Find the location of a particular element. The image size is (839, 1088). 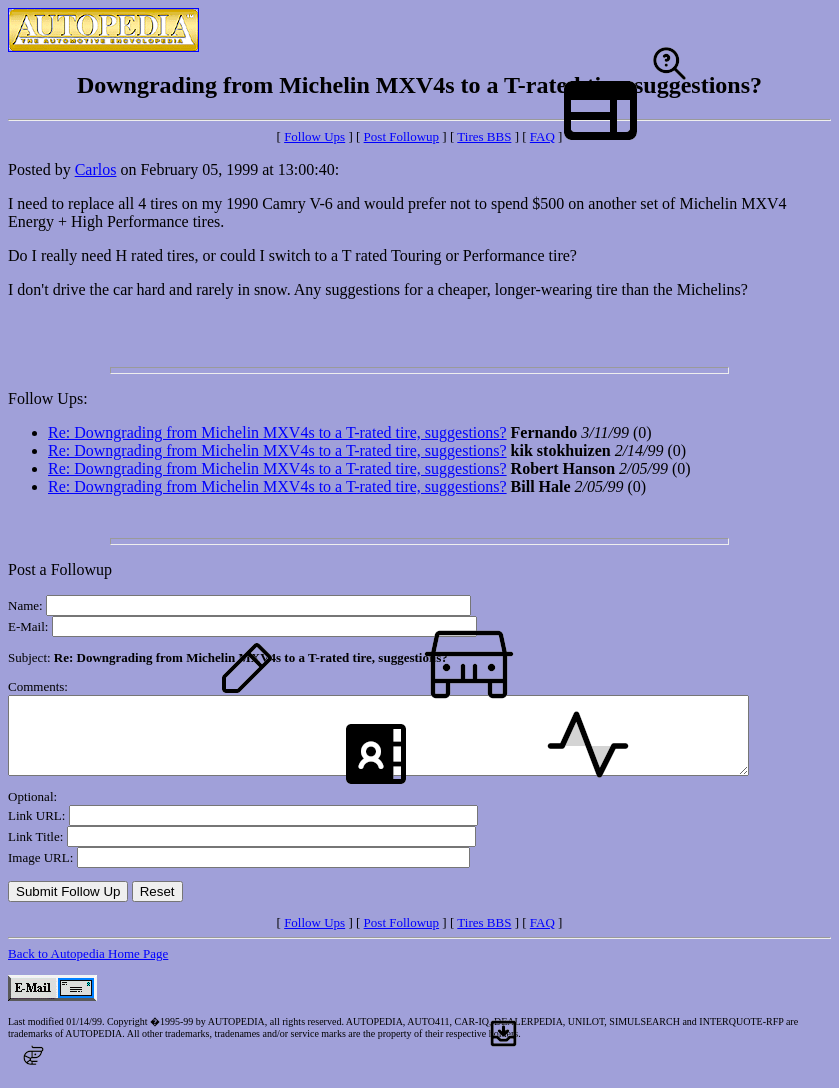

download file to inbox or tray is located at coordinates (503, 1033).